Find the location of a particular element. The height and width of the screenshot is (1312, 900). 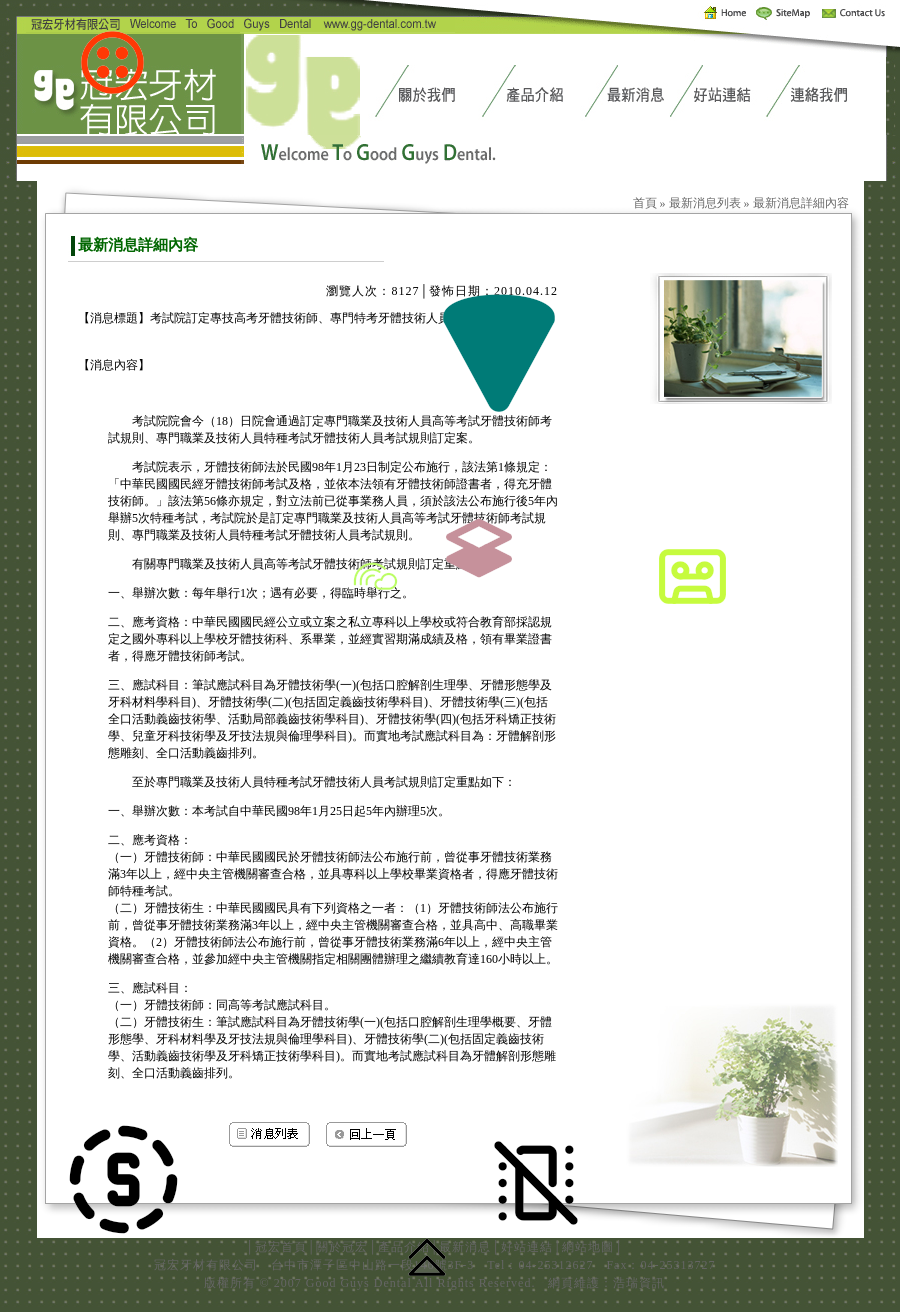

filter or sort content is located at coordinates (499, 356).